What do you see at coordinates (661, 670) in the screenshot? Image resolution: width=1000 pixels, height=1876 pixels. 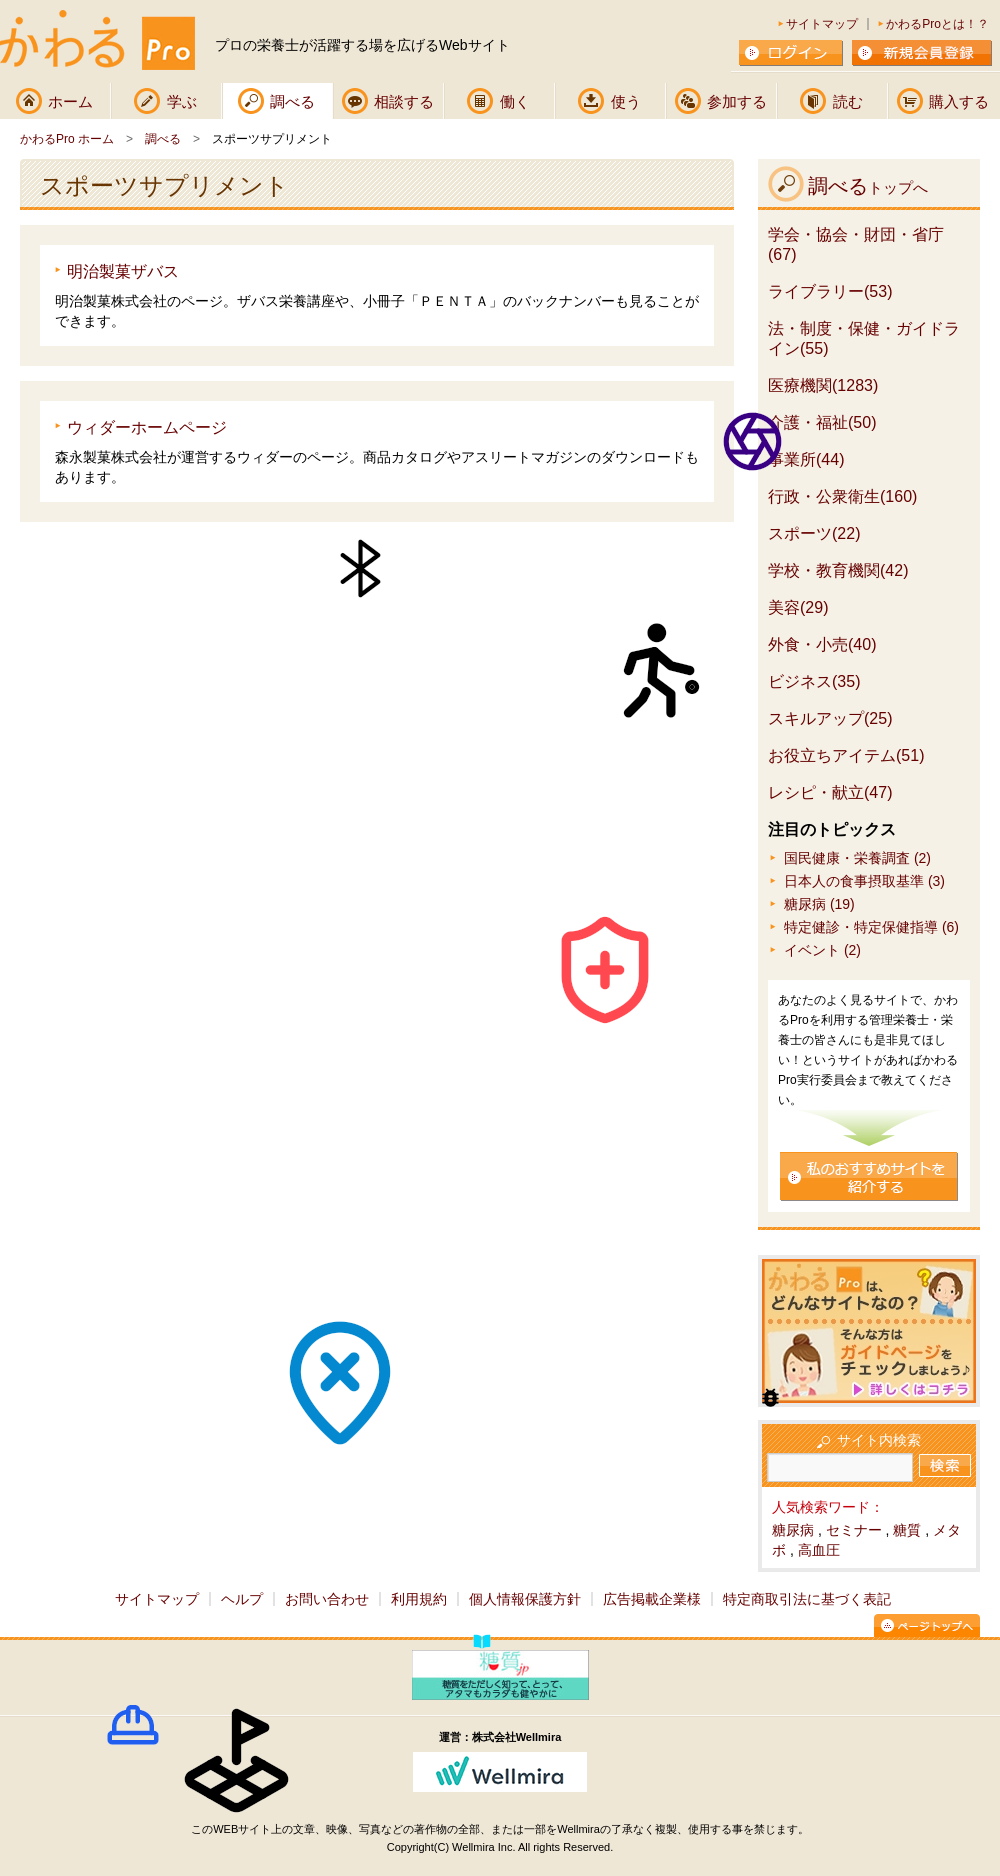 I see `access basketball or sports activities` at bounding box center [661, 670].